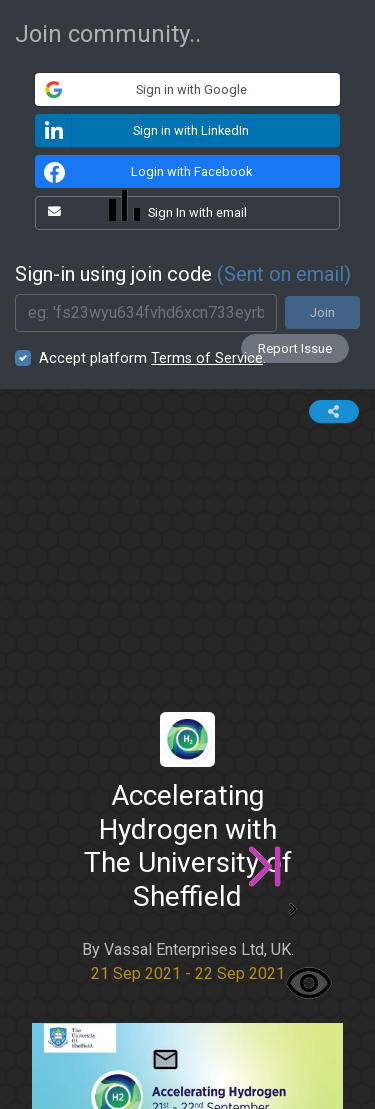  Describe the element at coordinates (124, 205) in the screenshot. I see `view analytics or statistics` at that location.